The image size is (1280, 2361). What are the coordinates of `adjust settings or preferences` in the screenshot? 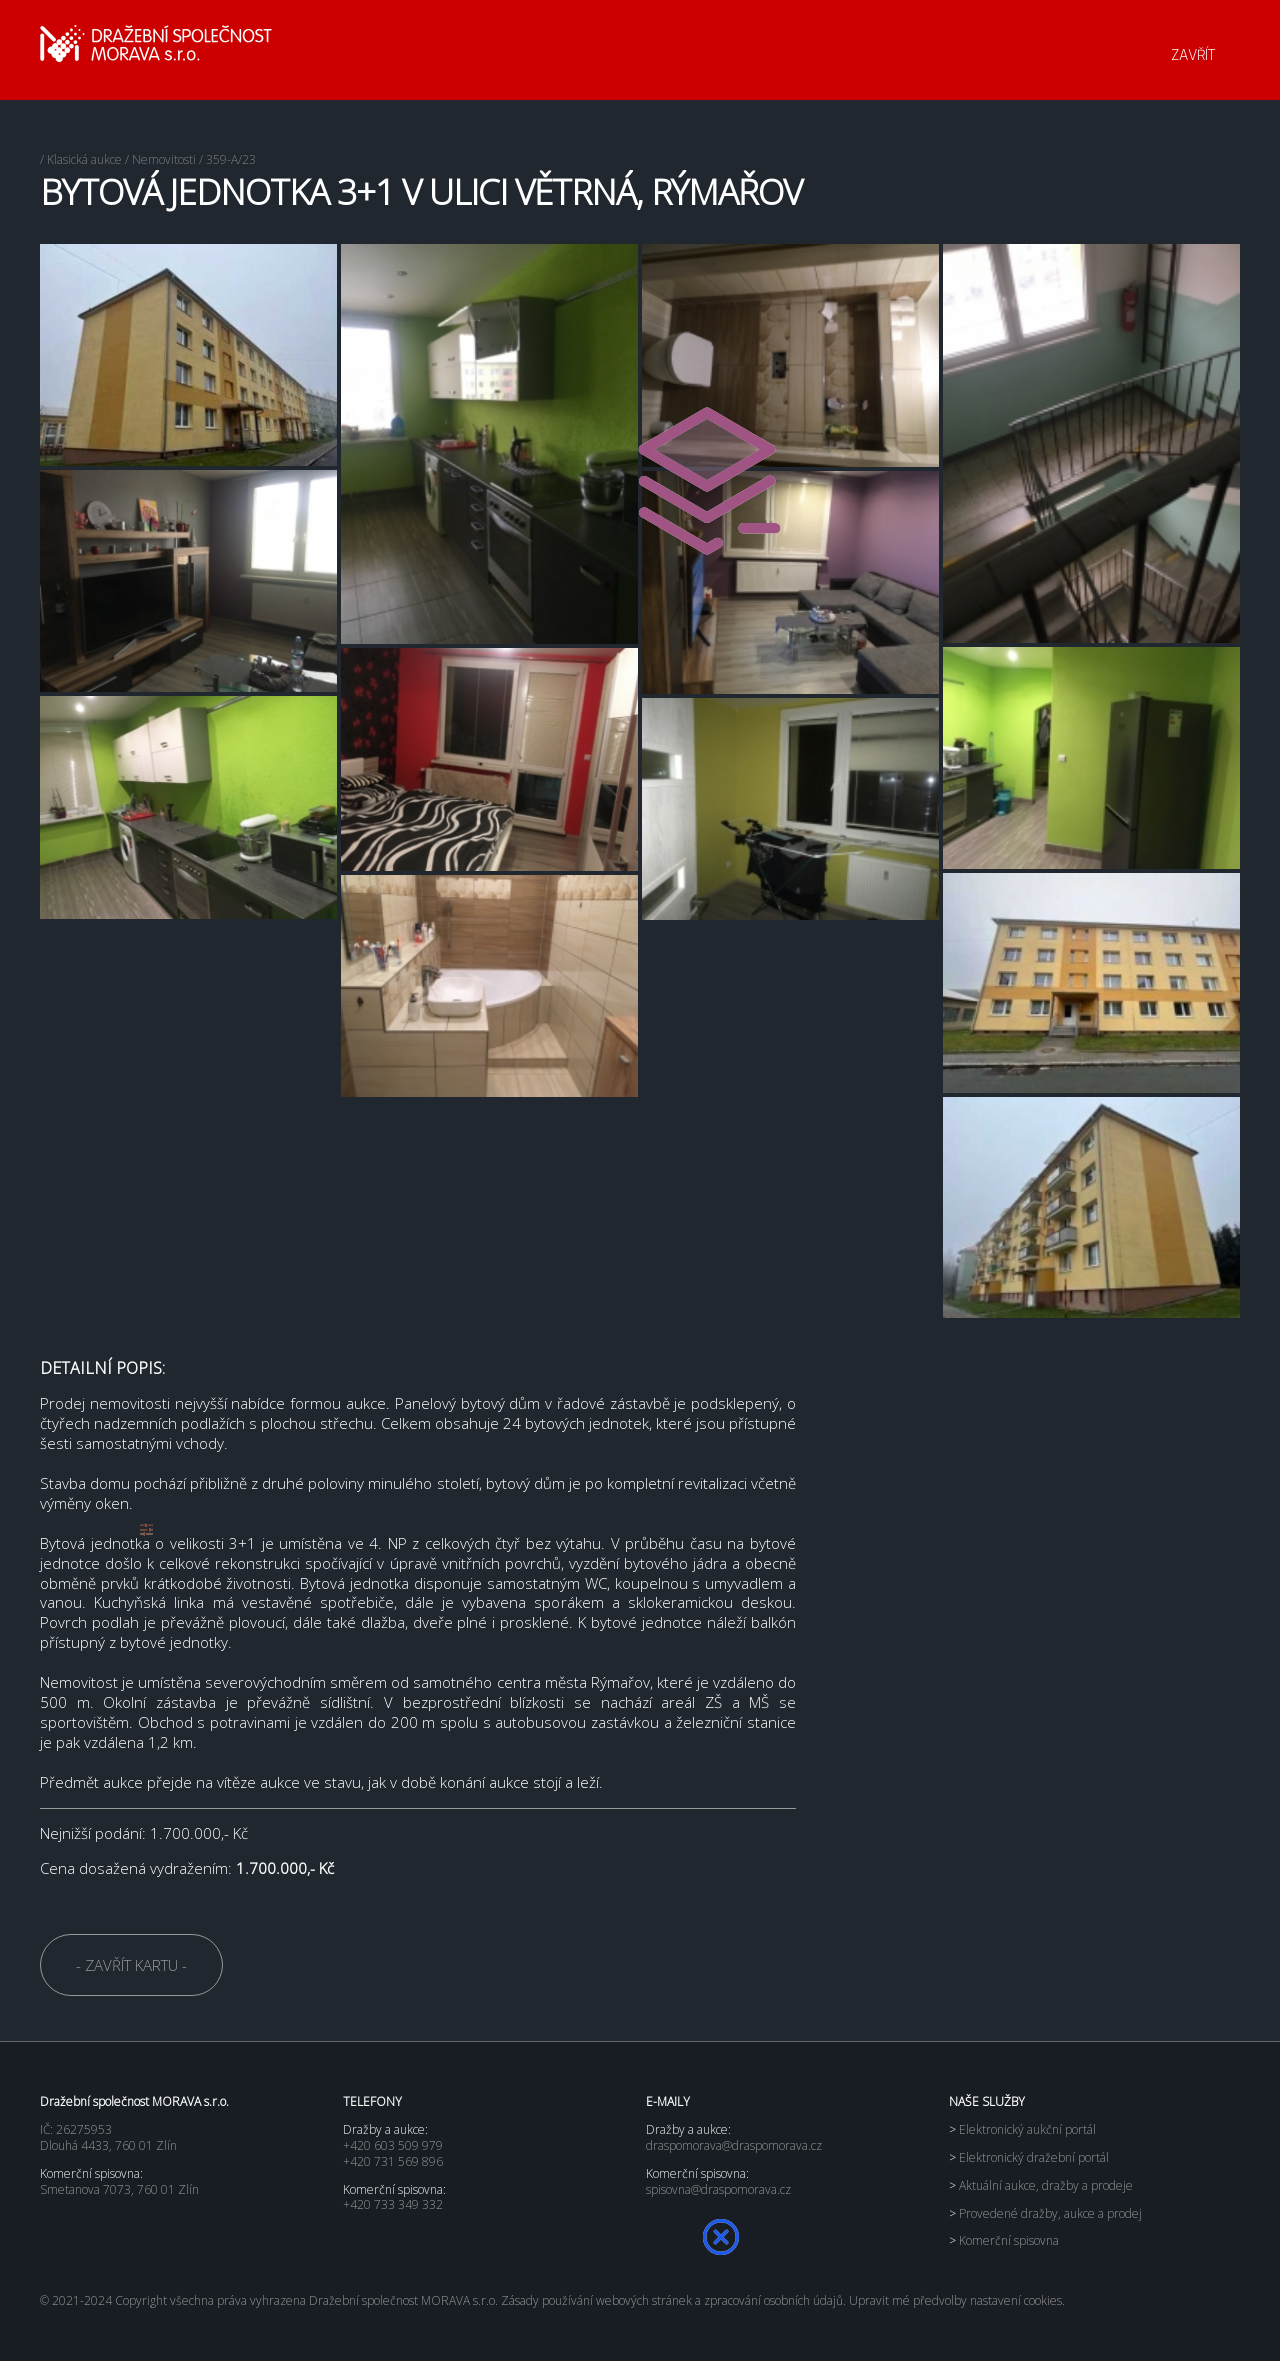 It's located at (146, 1529).